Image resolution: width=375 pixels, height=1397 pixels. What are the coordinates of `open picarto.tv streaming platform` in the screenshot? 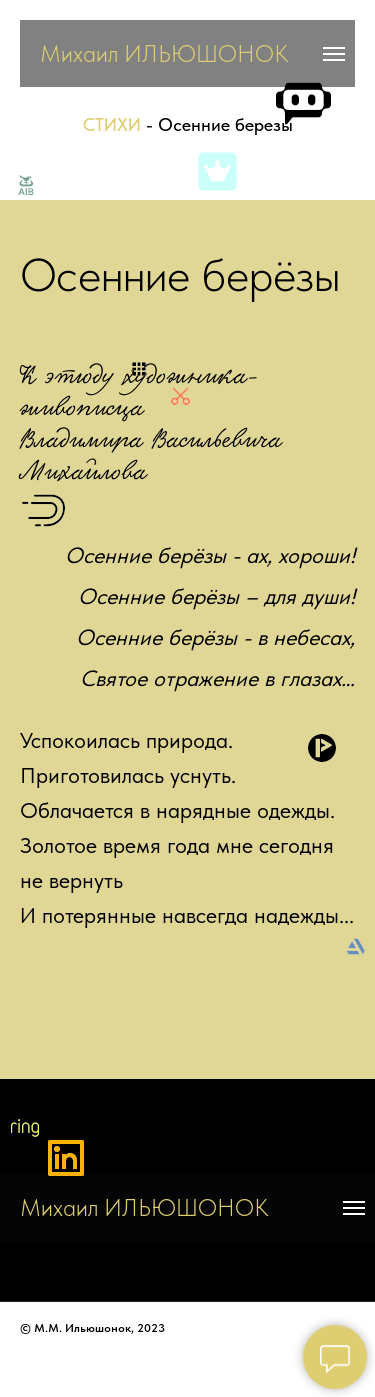 It's located at (322, 748).